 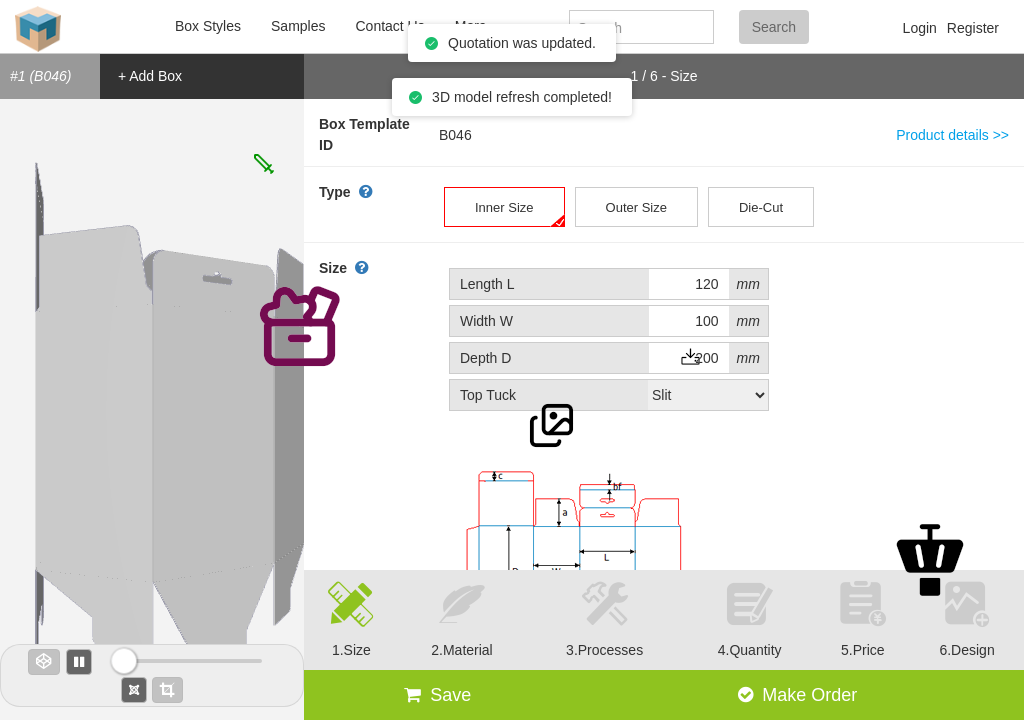 I want to click on download a file to your device, so click(x=690, y=357).